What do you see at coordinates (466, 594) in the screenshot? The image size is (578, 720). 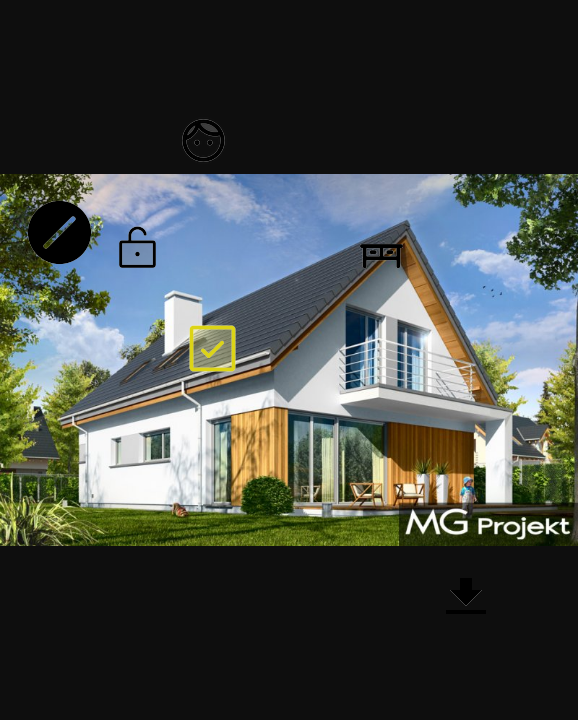 I see `download a file or content` at bounding box center [466, 594].